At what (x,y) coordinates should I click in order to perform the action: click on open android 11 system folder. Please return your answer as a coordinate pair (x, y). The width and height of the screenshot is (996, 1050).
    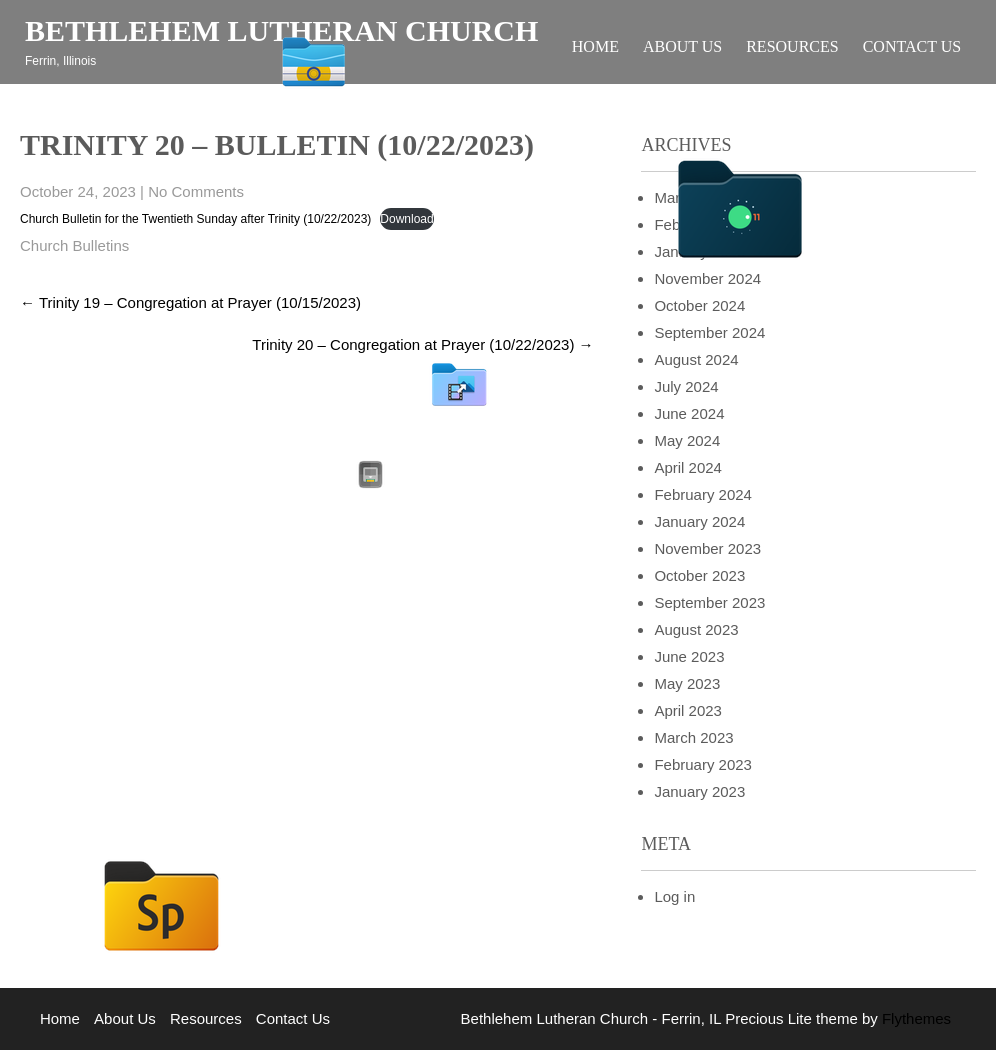
    Looking at the image, I should click on (739, 212).